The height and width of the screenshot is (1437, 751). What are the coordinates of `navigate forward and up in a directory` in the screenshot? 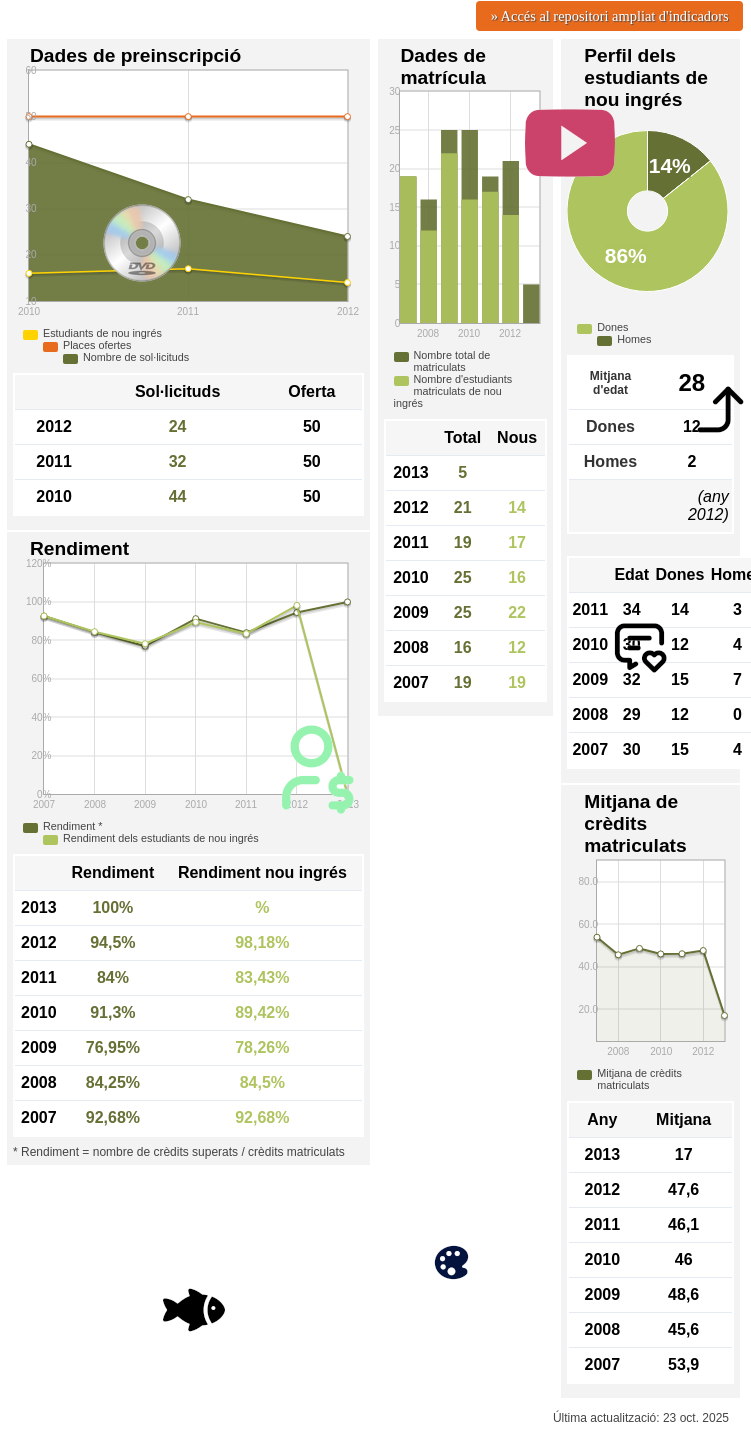 It's located at (720, 409).